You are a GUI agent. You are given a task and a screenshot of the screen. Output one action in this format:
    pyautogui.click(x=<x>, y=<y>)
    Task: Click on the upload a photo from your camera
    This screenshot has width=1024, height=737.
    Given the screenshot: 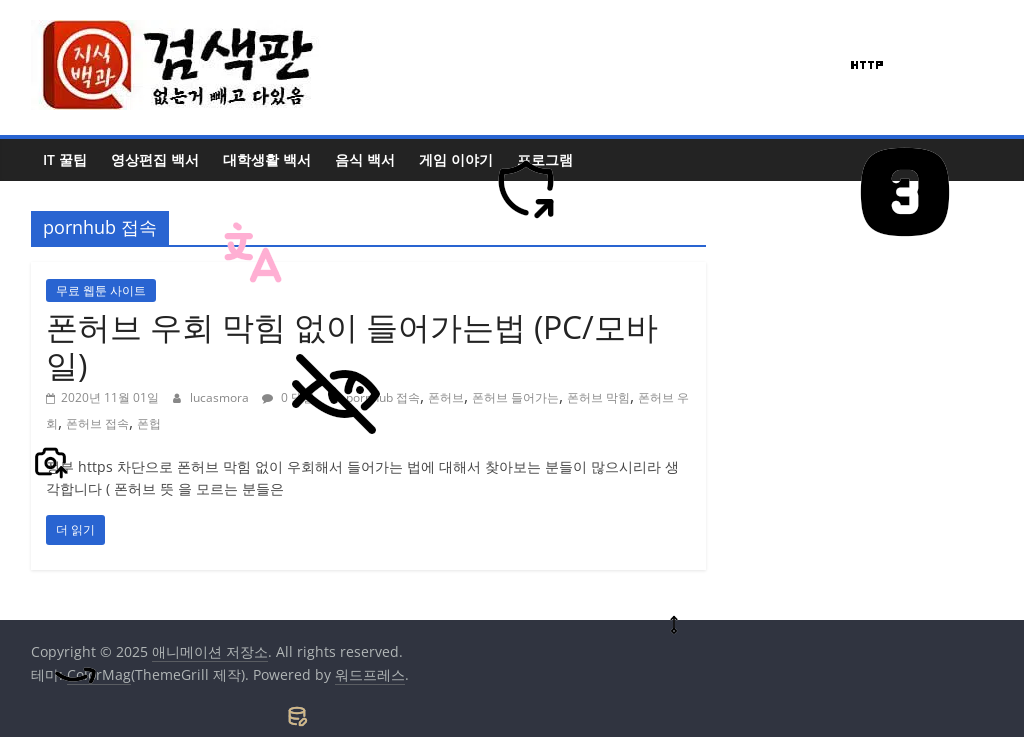 What is the action you would take?
    pyautogui.click(x=50, y=461)
    